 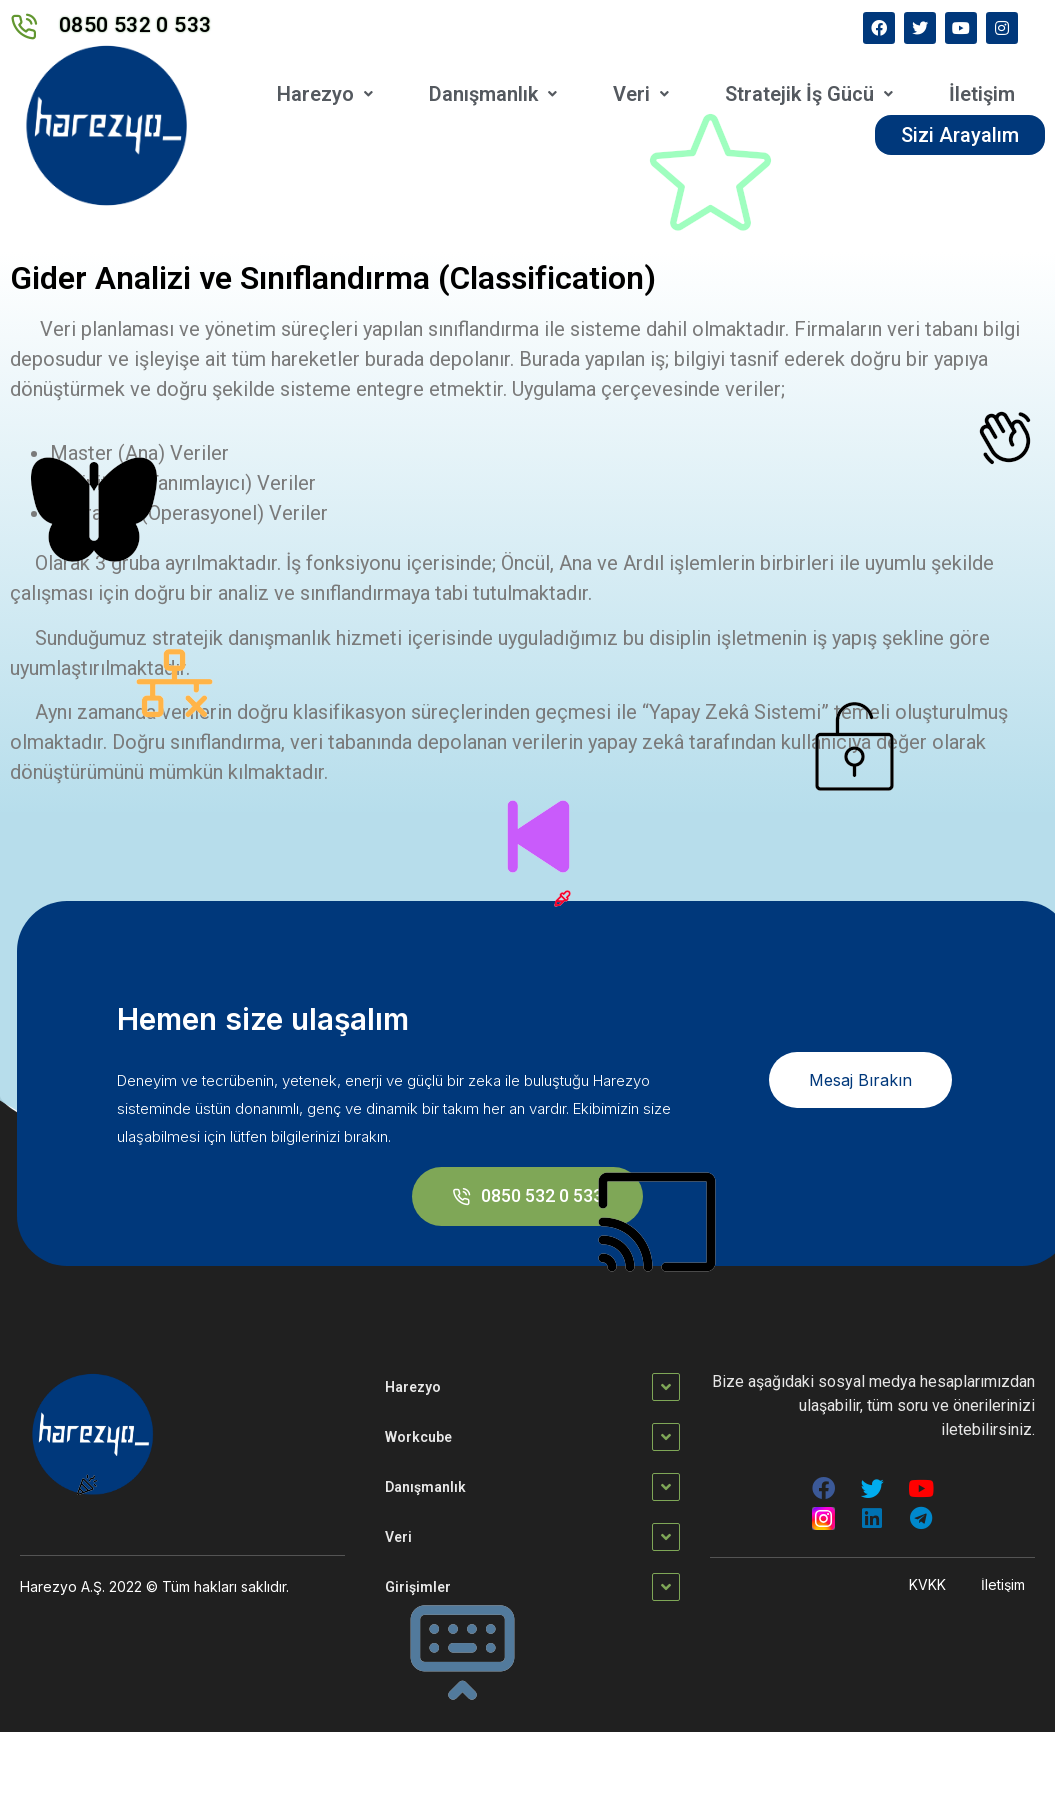 What do you see at coordinates (538, 836) in the screenshot?
I see `go to previous track` at bounding box center [538, 836].